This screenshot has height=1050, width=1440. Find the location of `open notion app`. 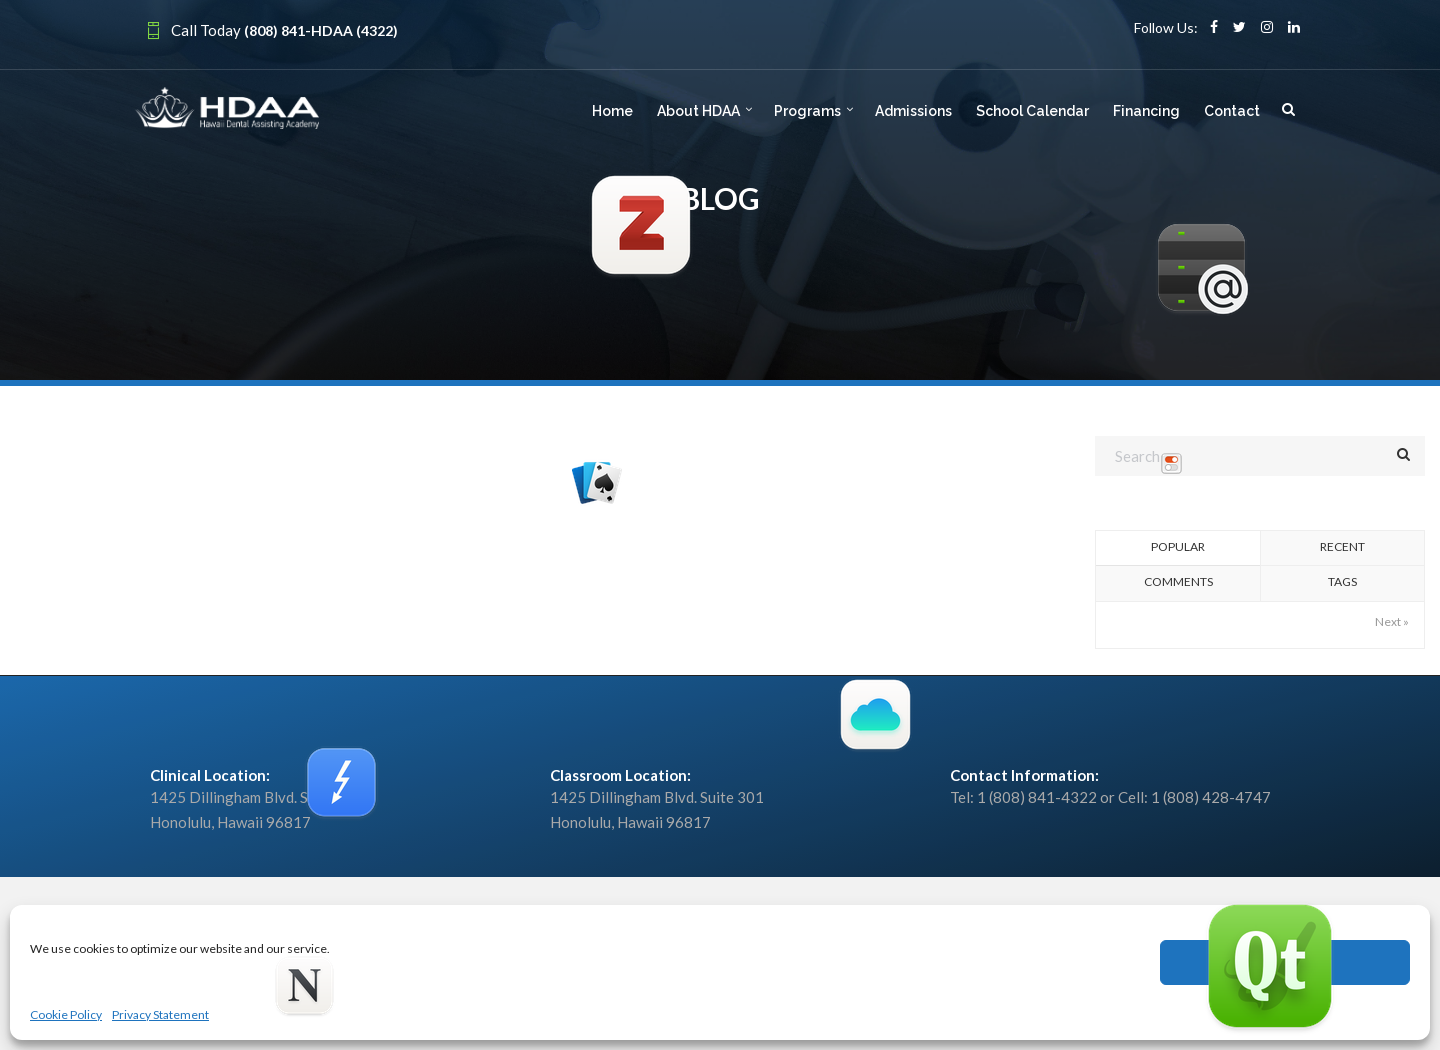

open notion app is located at coordinates (304, 985).